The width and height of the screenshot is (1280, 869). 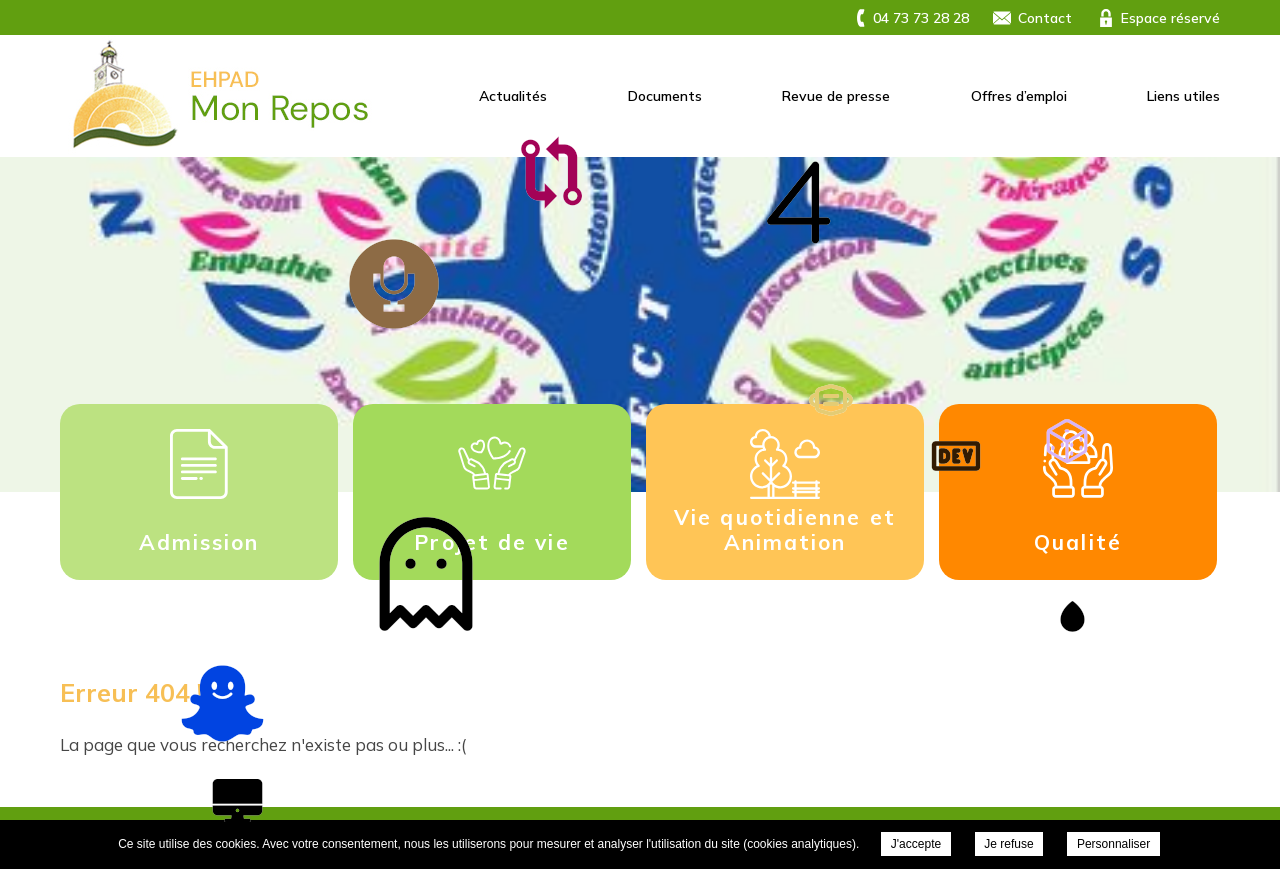 What do you see at coordinates (394, 284) in the screenshot?
I see `tap to start voice recording` at bounding box center [394, 284].